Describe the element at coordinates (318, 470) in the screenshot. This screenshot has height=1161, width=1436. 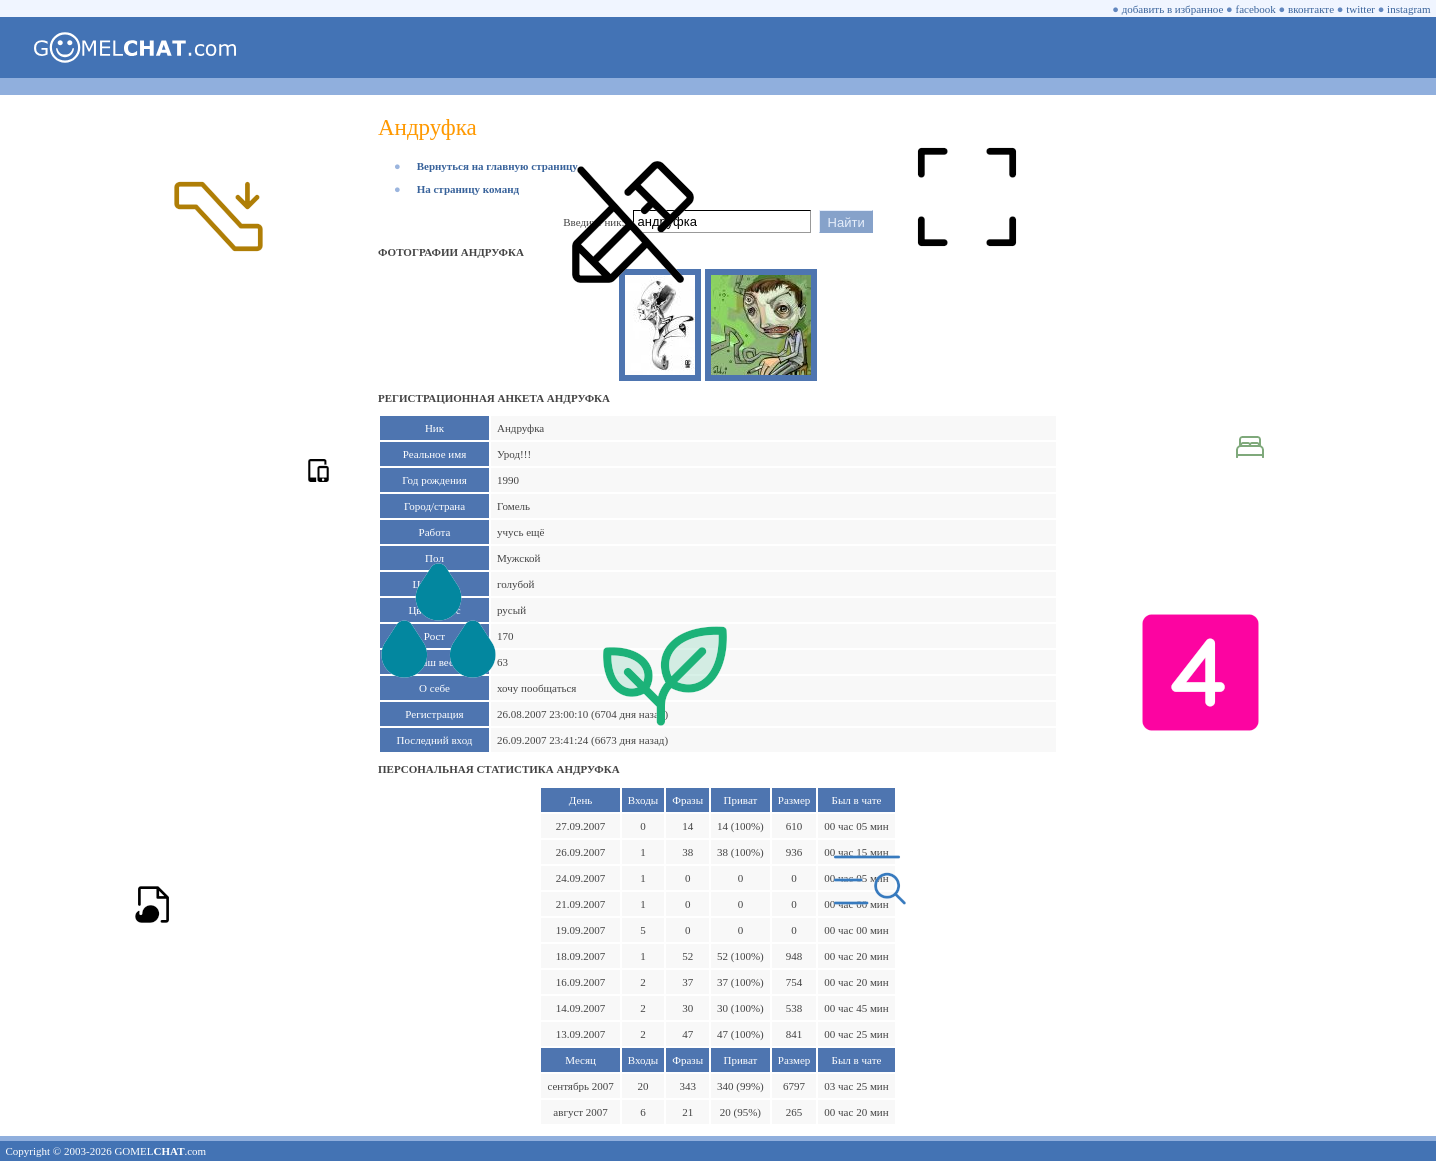
I see `manage connected mobile devices` at that location.